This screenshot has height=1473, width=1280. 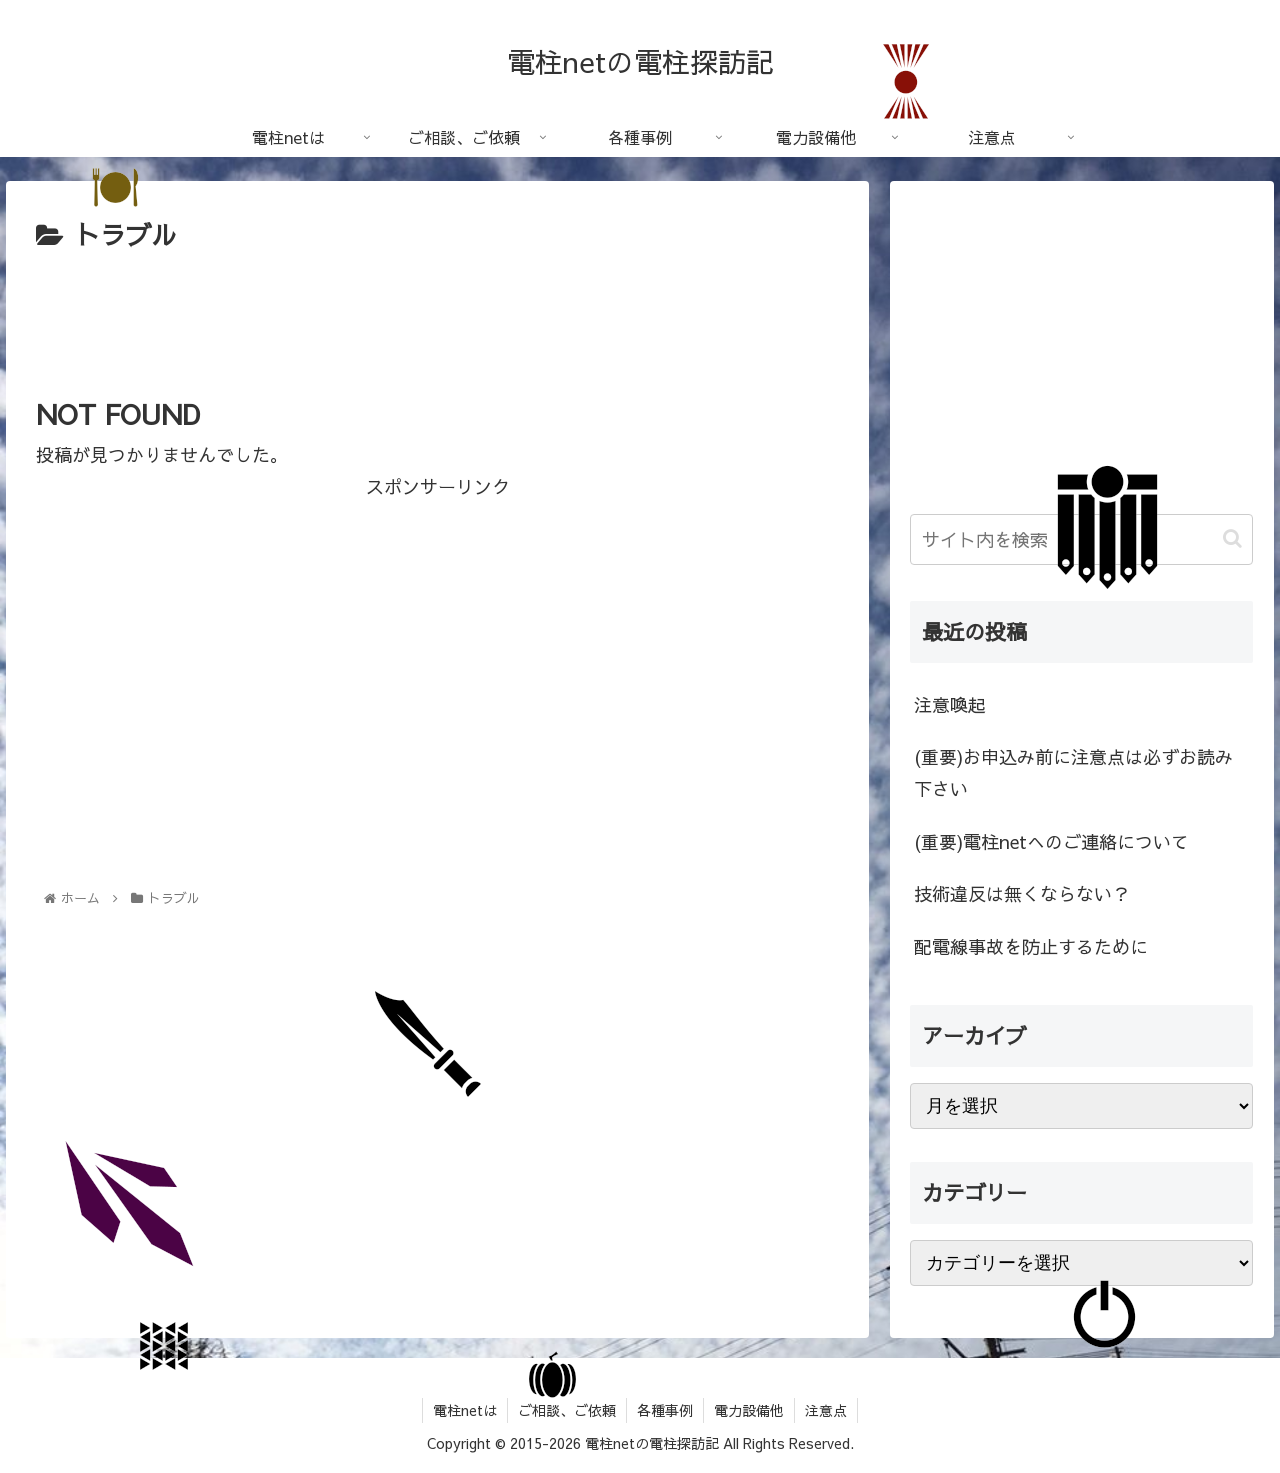 I want to click on turn device on or off, so click(x=1104, y=1313).